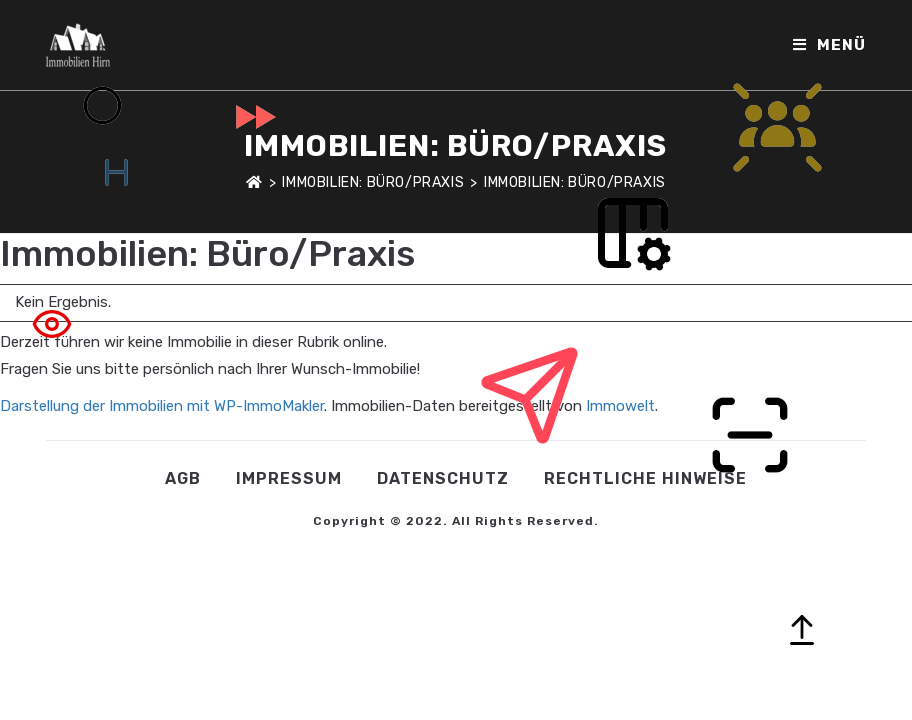  What do you see at coordinates (802, 630) in the screenshot?
I see `upload a file or document` at bounding box center [802, 630].